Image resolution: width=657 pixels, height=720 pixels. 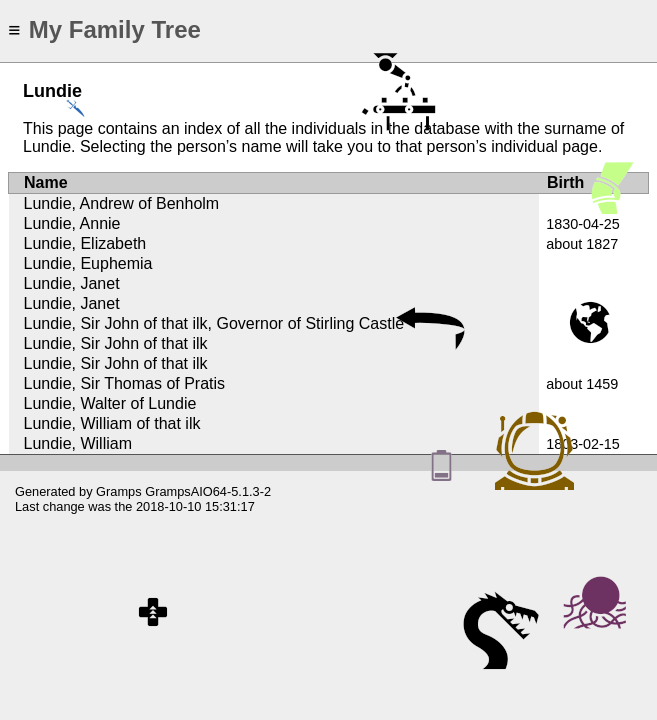 What do you see at coordinates (608, 188) in the screenshot?
I see `select elbow pad equipment for your character` at bounding box center [608, 188].